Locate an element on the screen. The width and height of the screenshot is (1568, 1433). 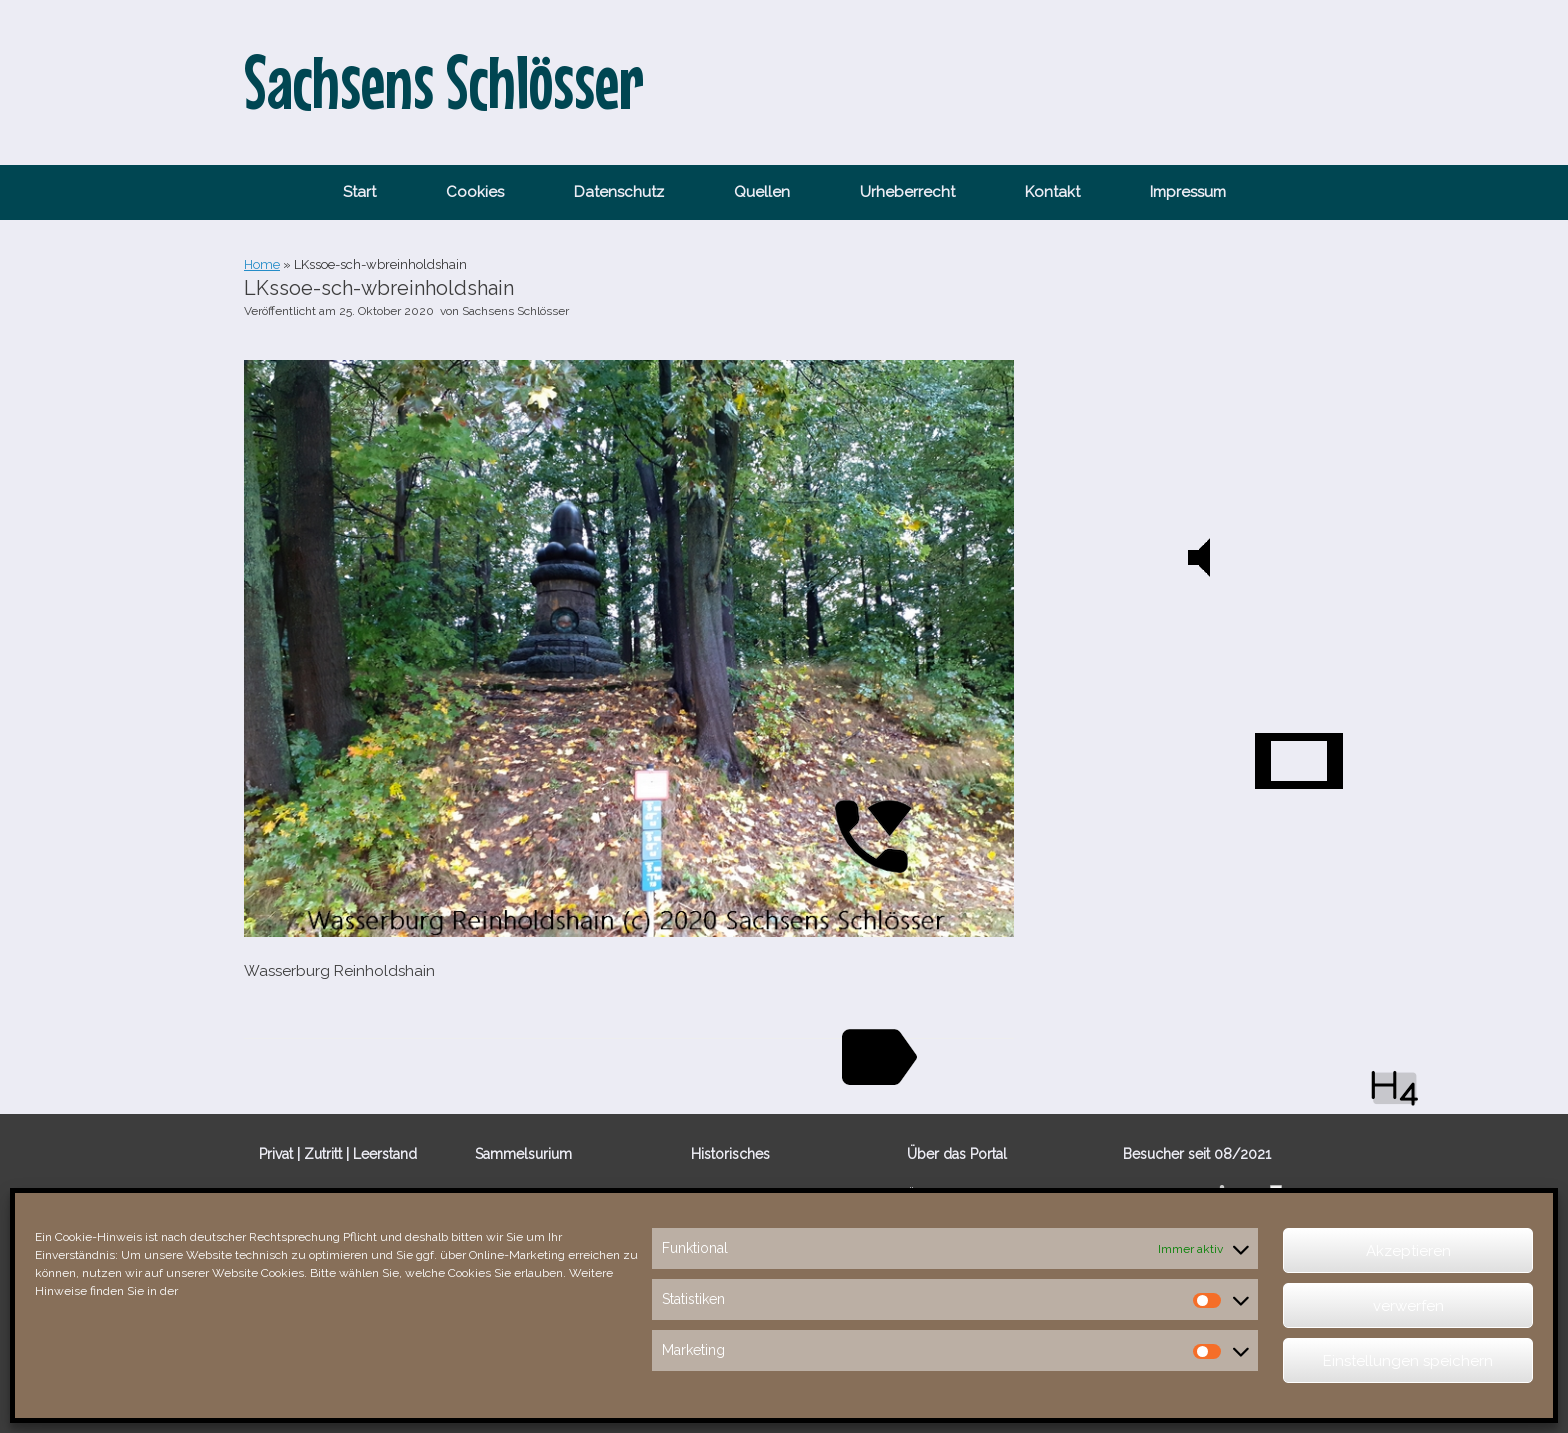
mute audio or turn off sound is located at coordinates (1200, 557).